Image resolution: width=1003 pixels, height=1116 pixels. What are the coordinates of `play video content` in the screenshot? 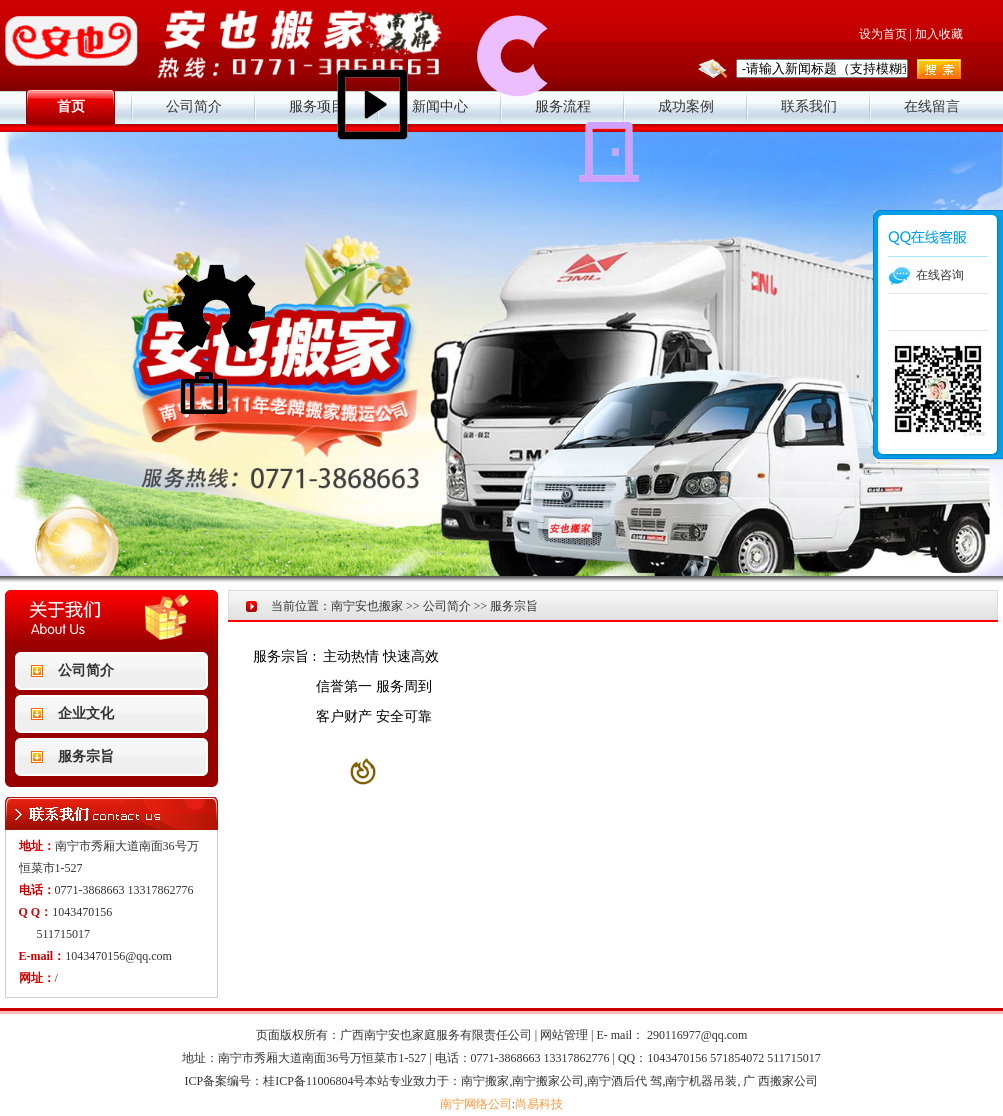 It's located at (372, 104).